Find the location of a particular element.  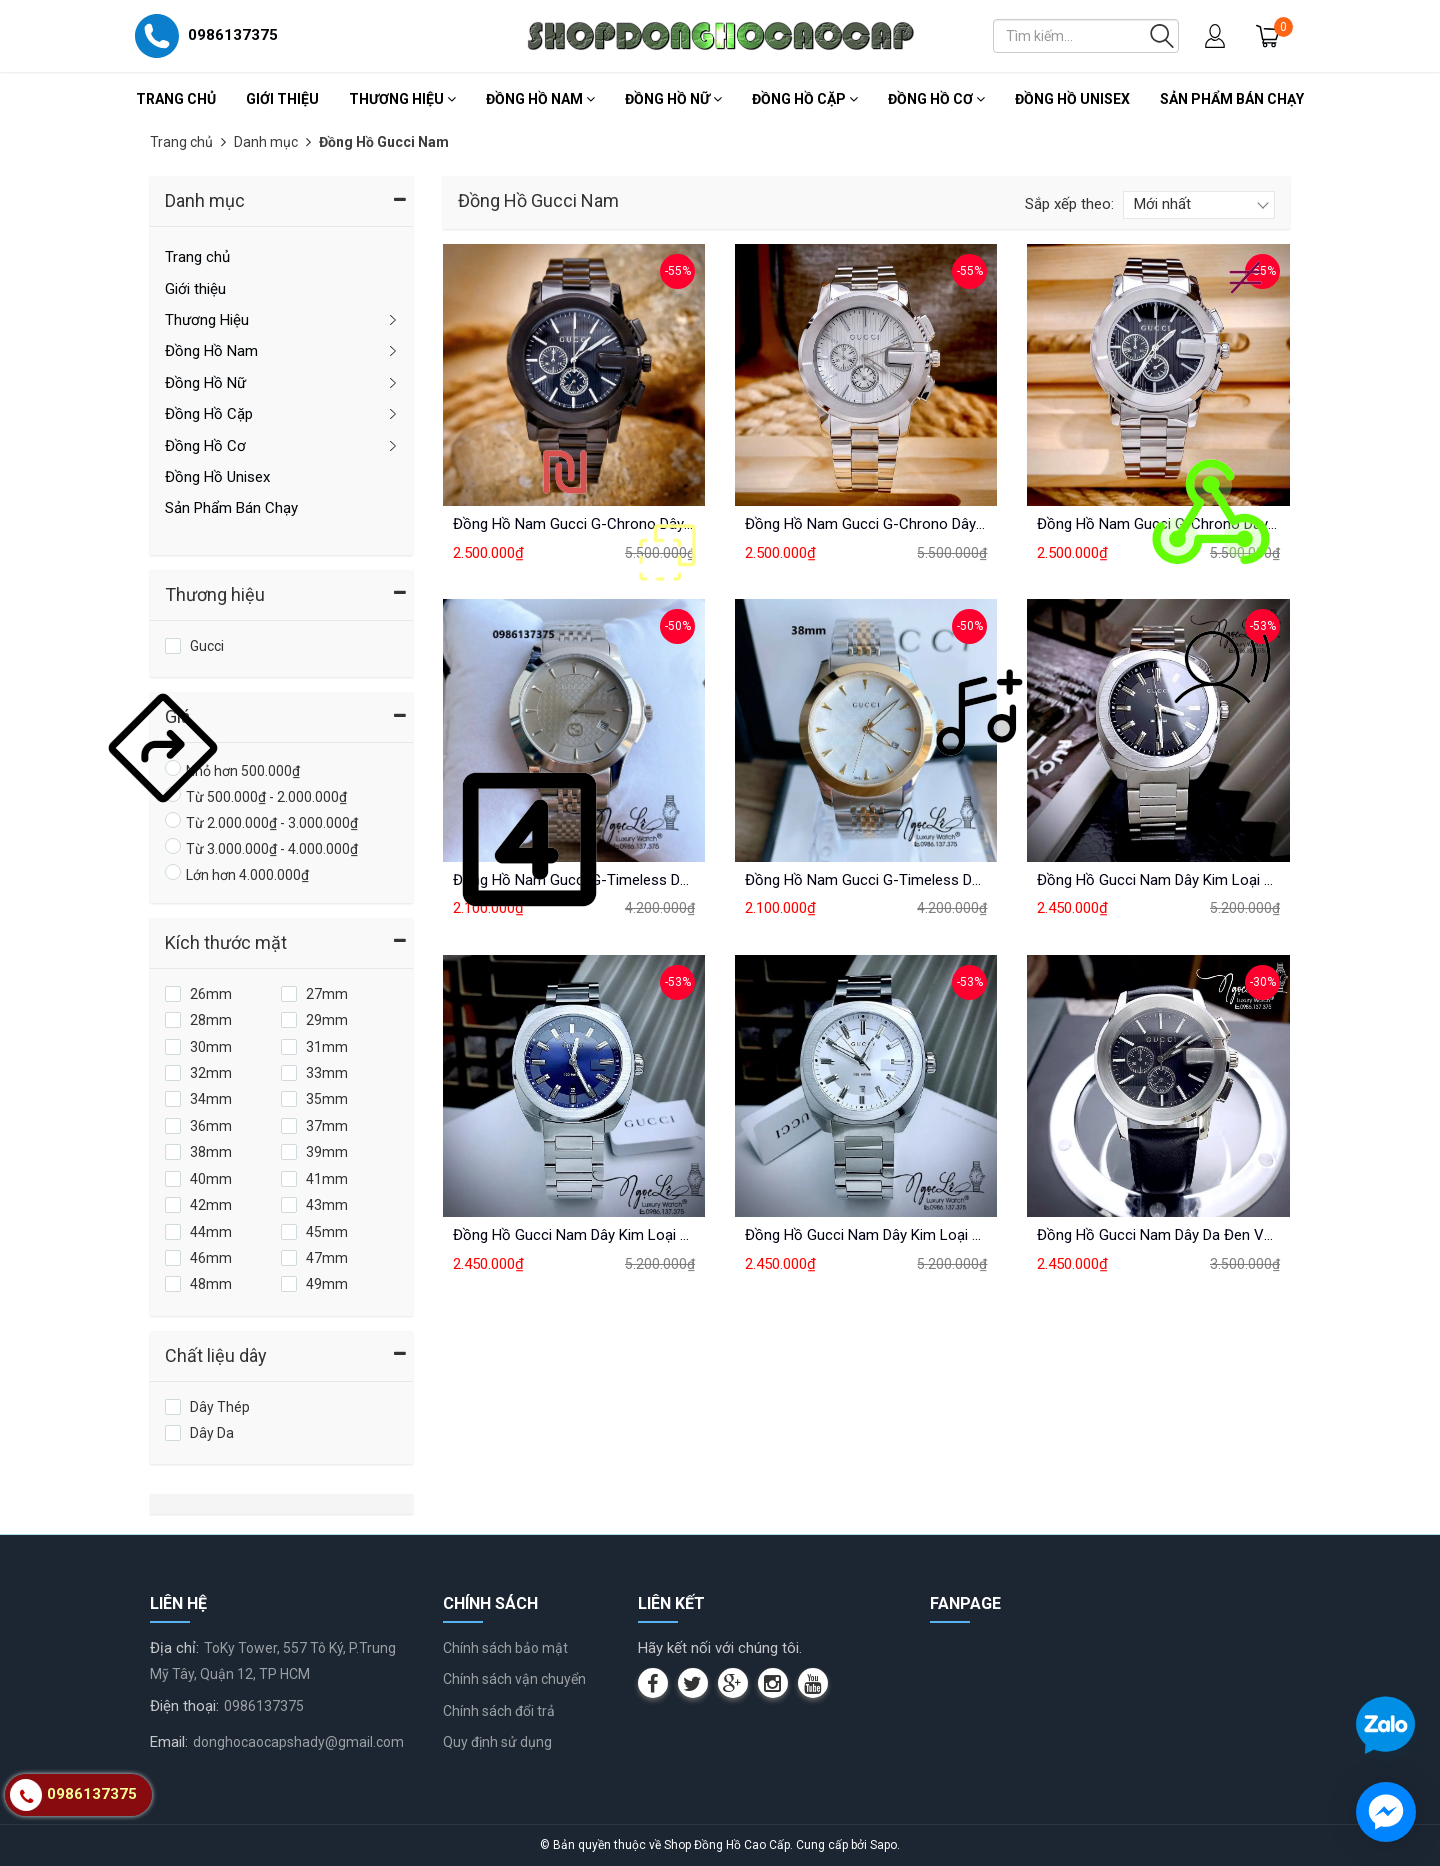

select or navigate to item number four is located at coordinates (529, 839).